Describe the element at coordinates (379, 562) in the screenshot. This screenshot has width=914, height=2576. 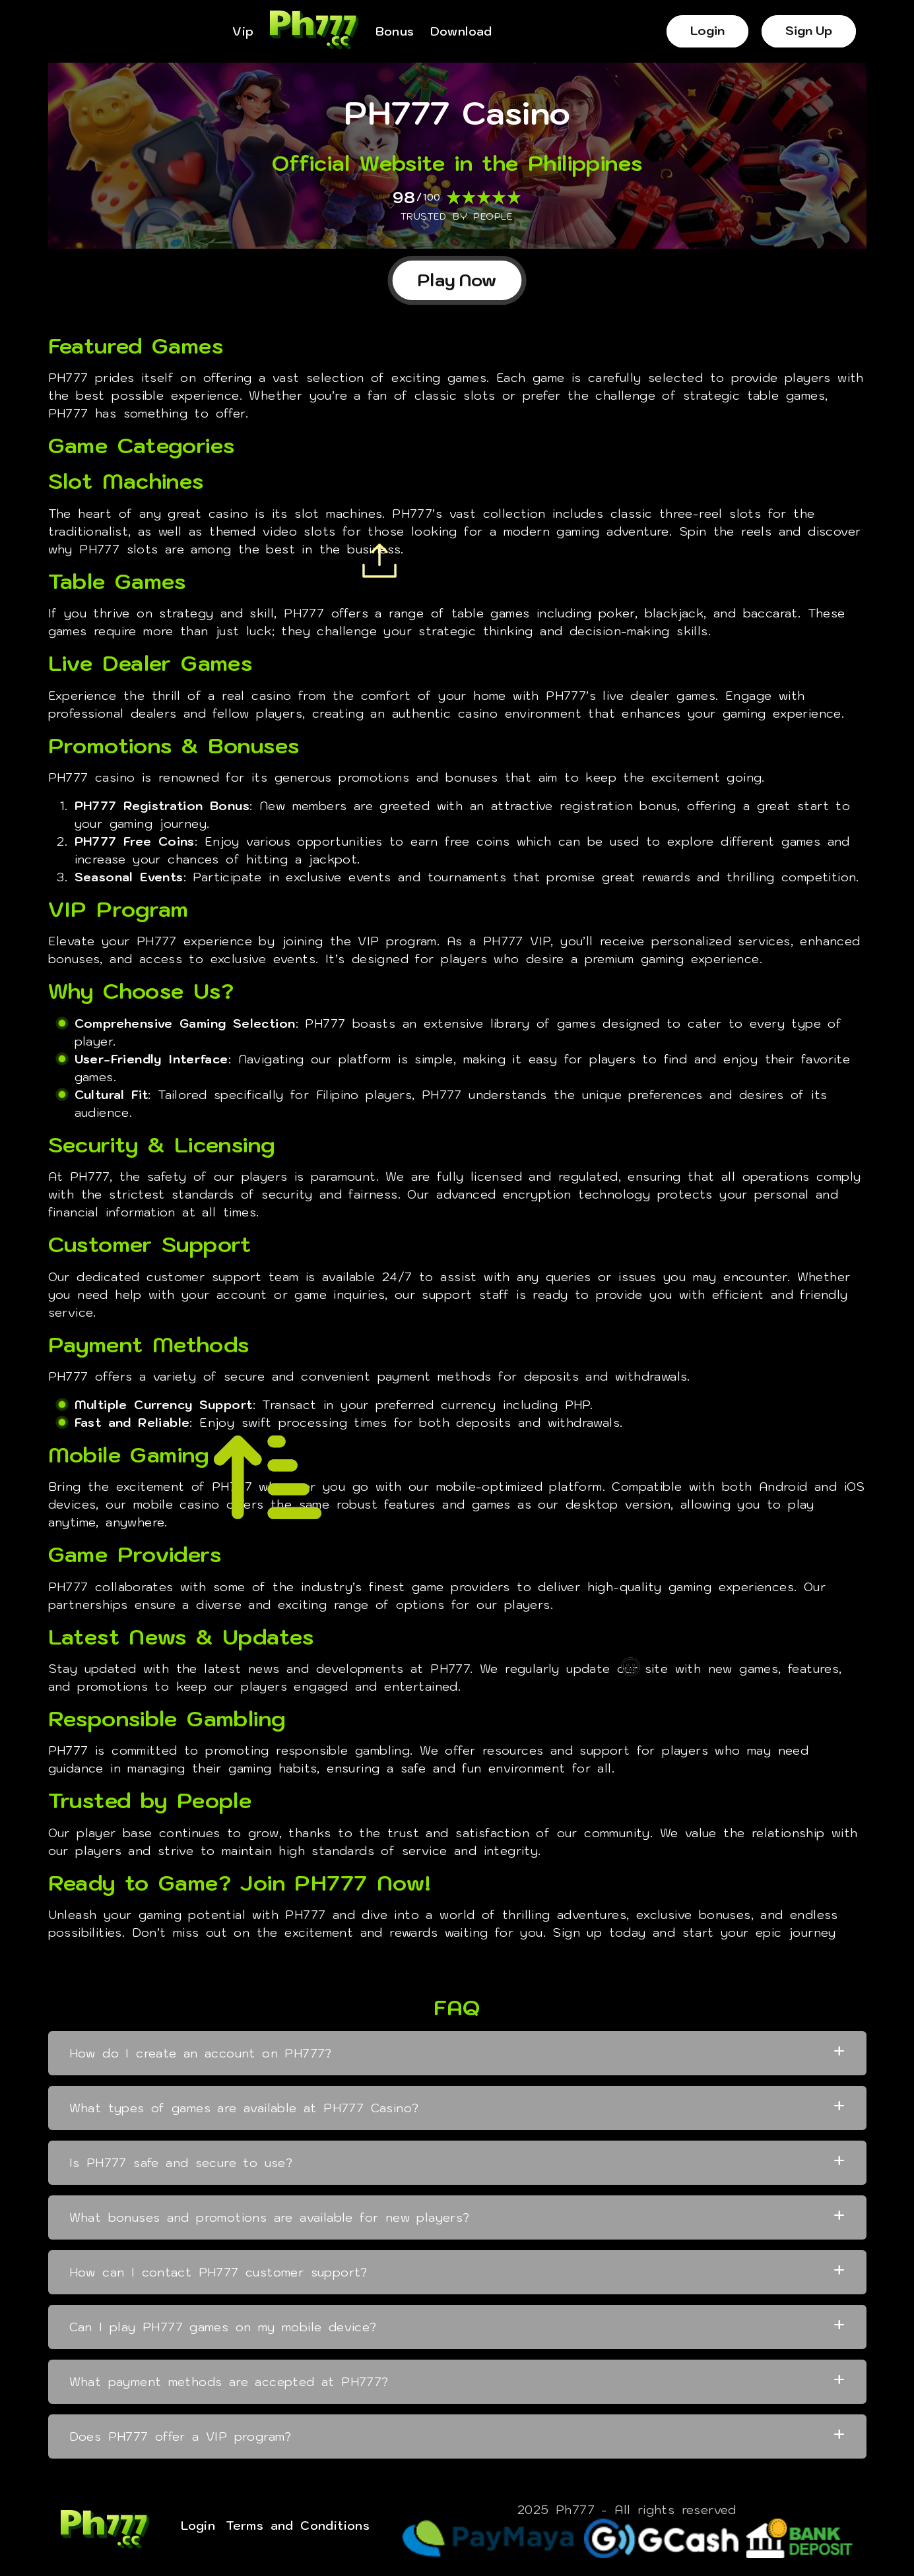
I see `upload a file or document` at that location.